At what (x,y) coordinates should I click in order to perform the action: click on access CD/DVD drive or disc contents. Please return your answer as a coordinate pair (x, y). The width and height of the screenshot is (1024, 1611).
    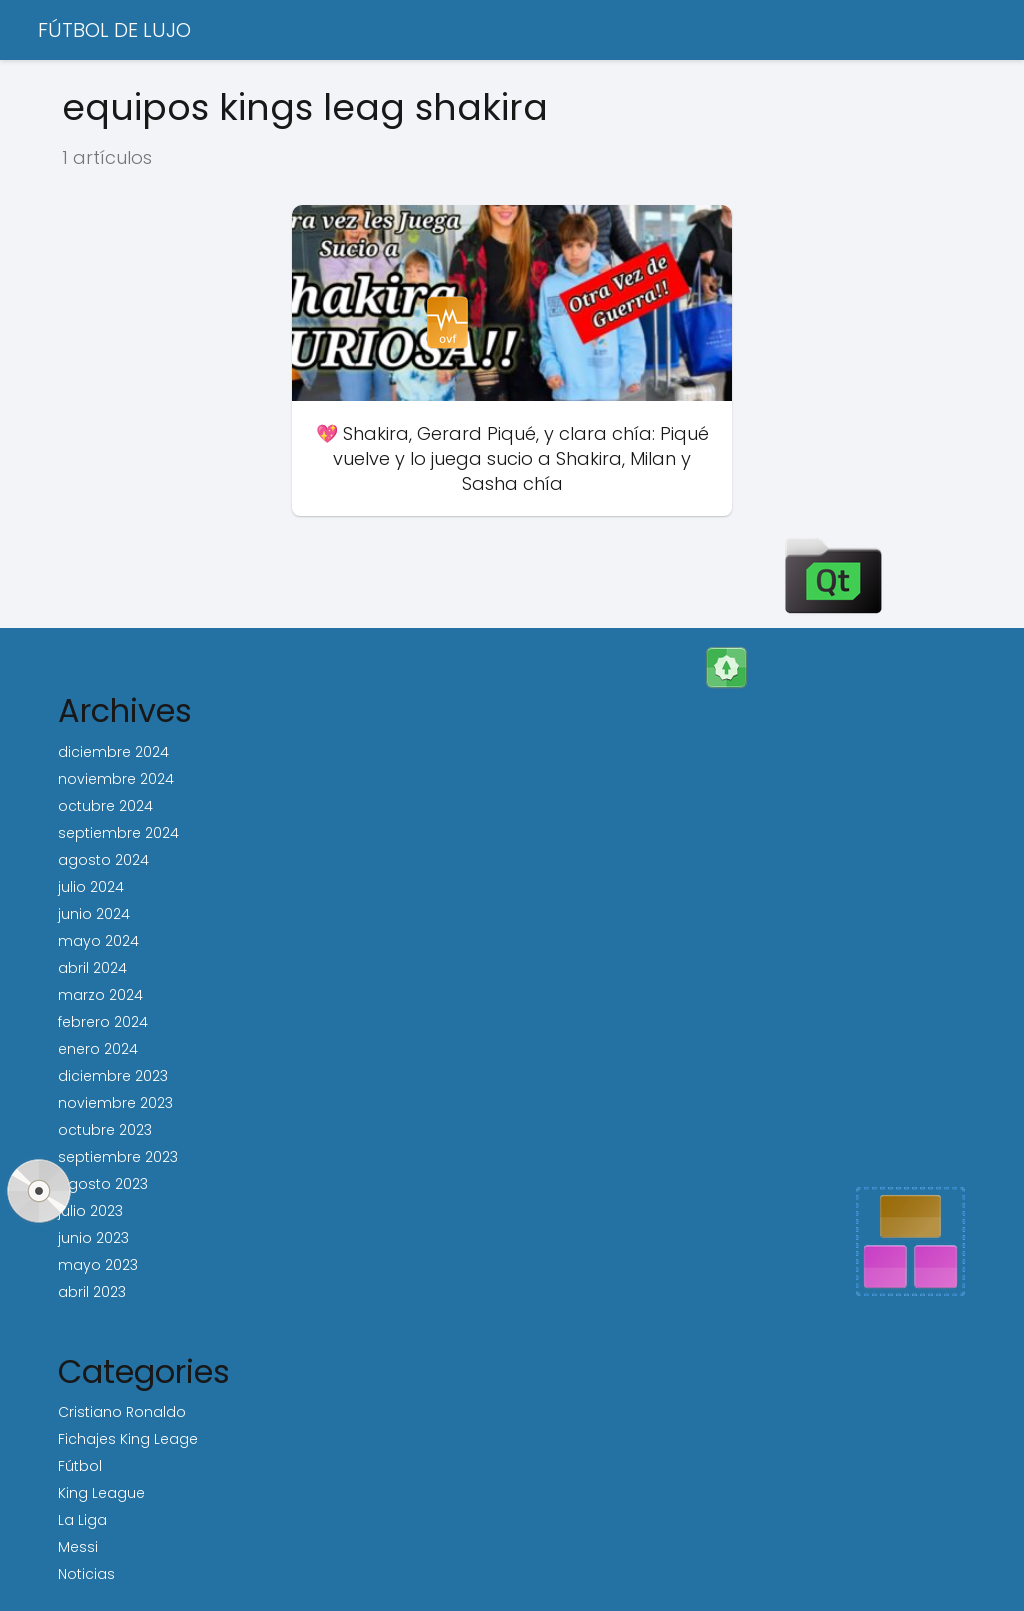
    Looking at the image, I should click on (39, 1191).